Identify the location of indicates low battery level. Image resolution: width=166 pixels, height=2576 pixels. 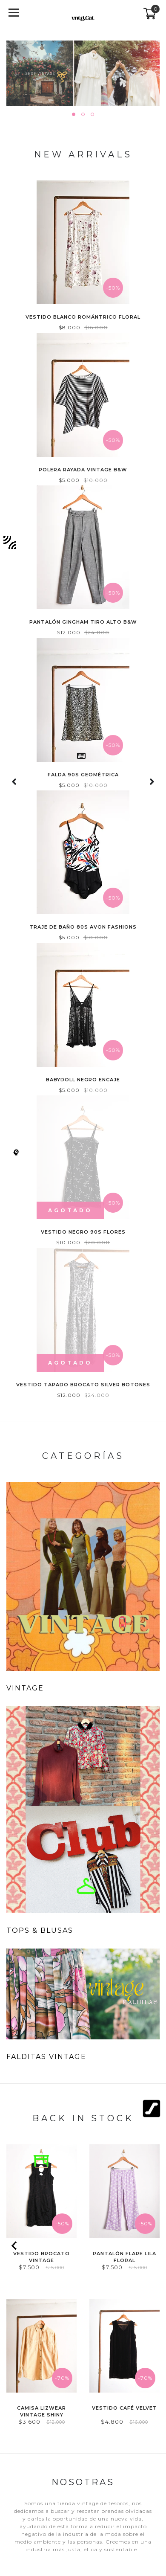
(123, 1622).